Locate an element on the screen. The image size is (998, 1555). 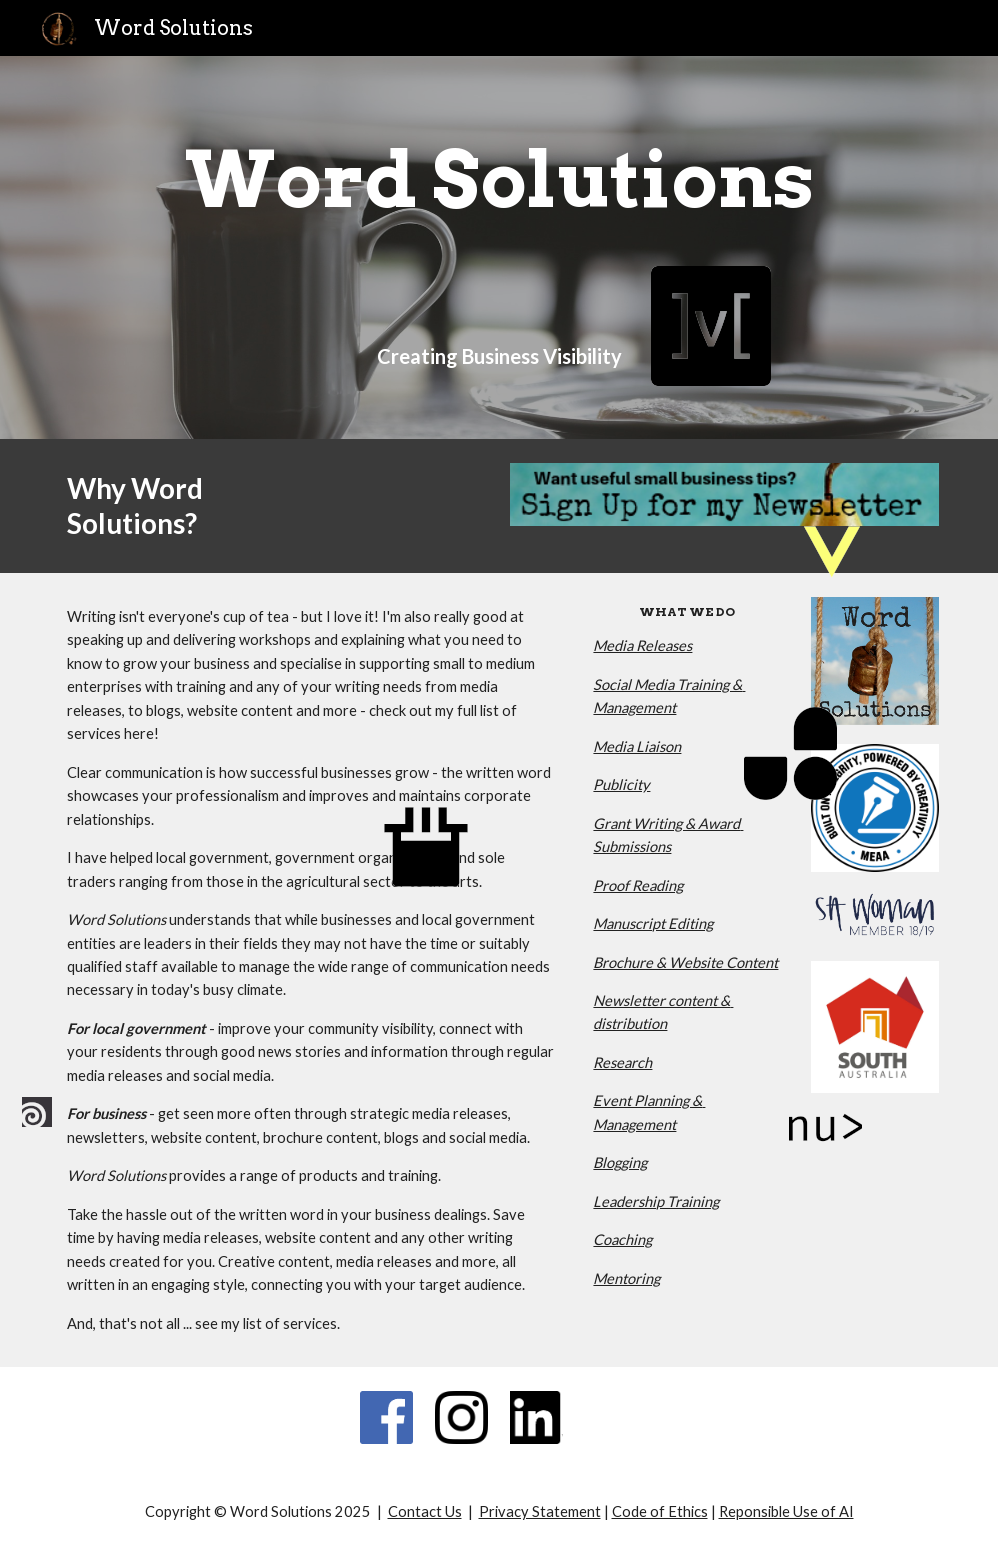
unocss framework logo is located at coordinates (790, 753).